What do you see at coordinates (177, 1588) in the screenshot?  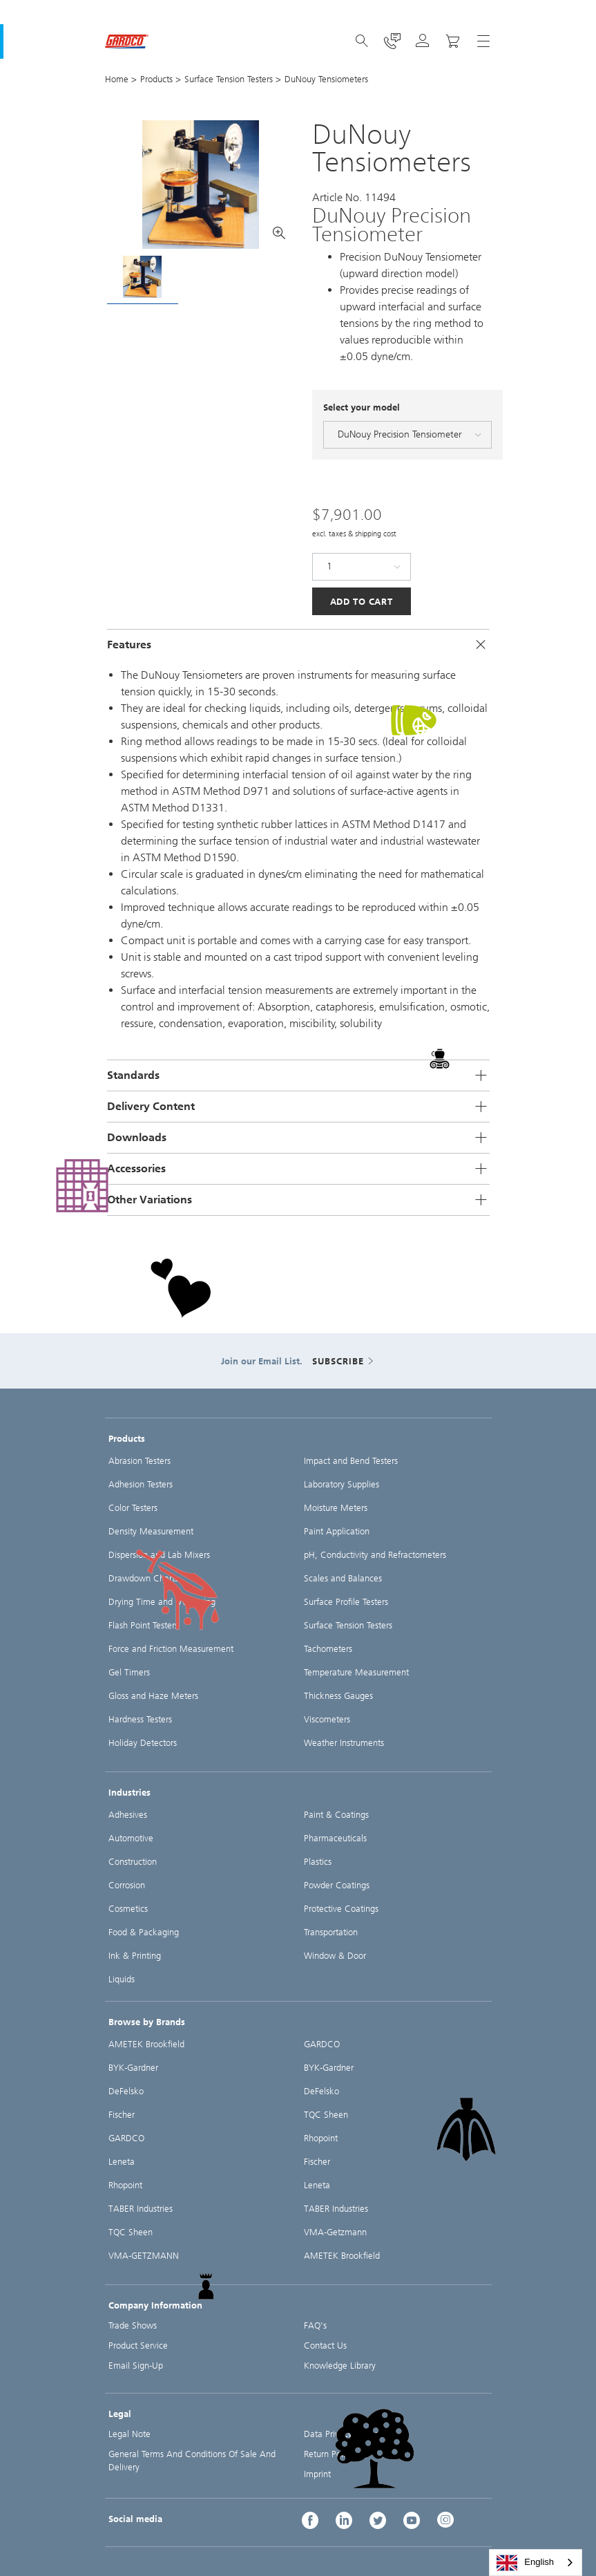 I see `indicates a critical hit or fatal attack in combat` at bounding box center [177, 1588].